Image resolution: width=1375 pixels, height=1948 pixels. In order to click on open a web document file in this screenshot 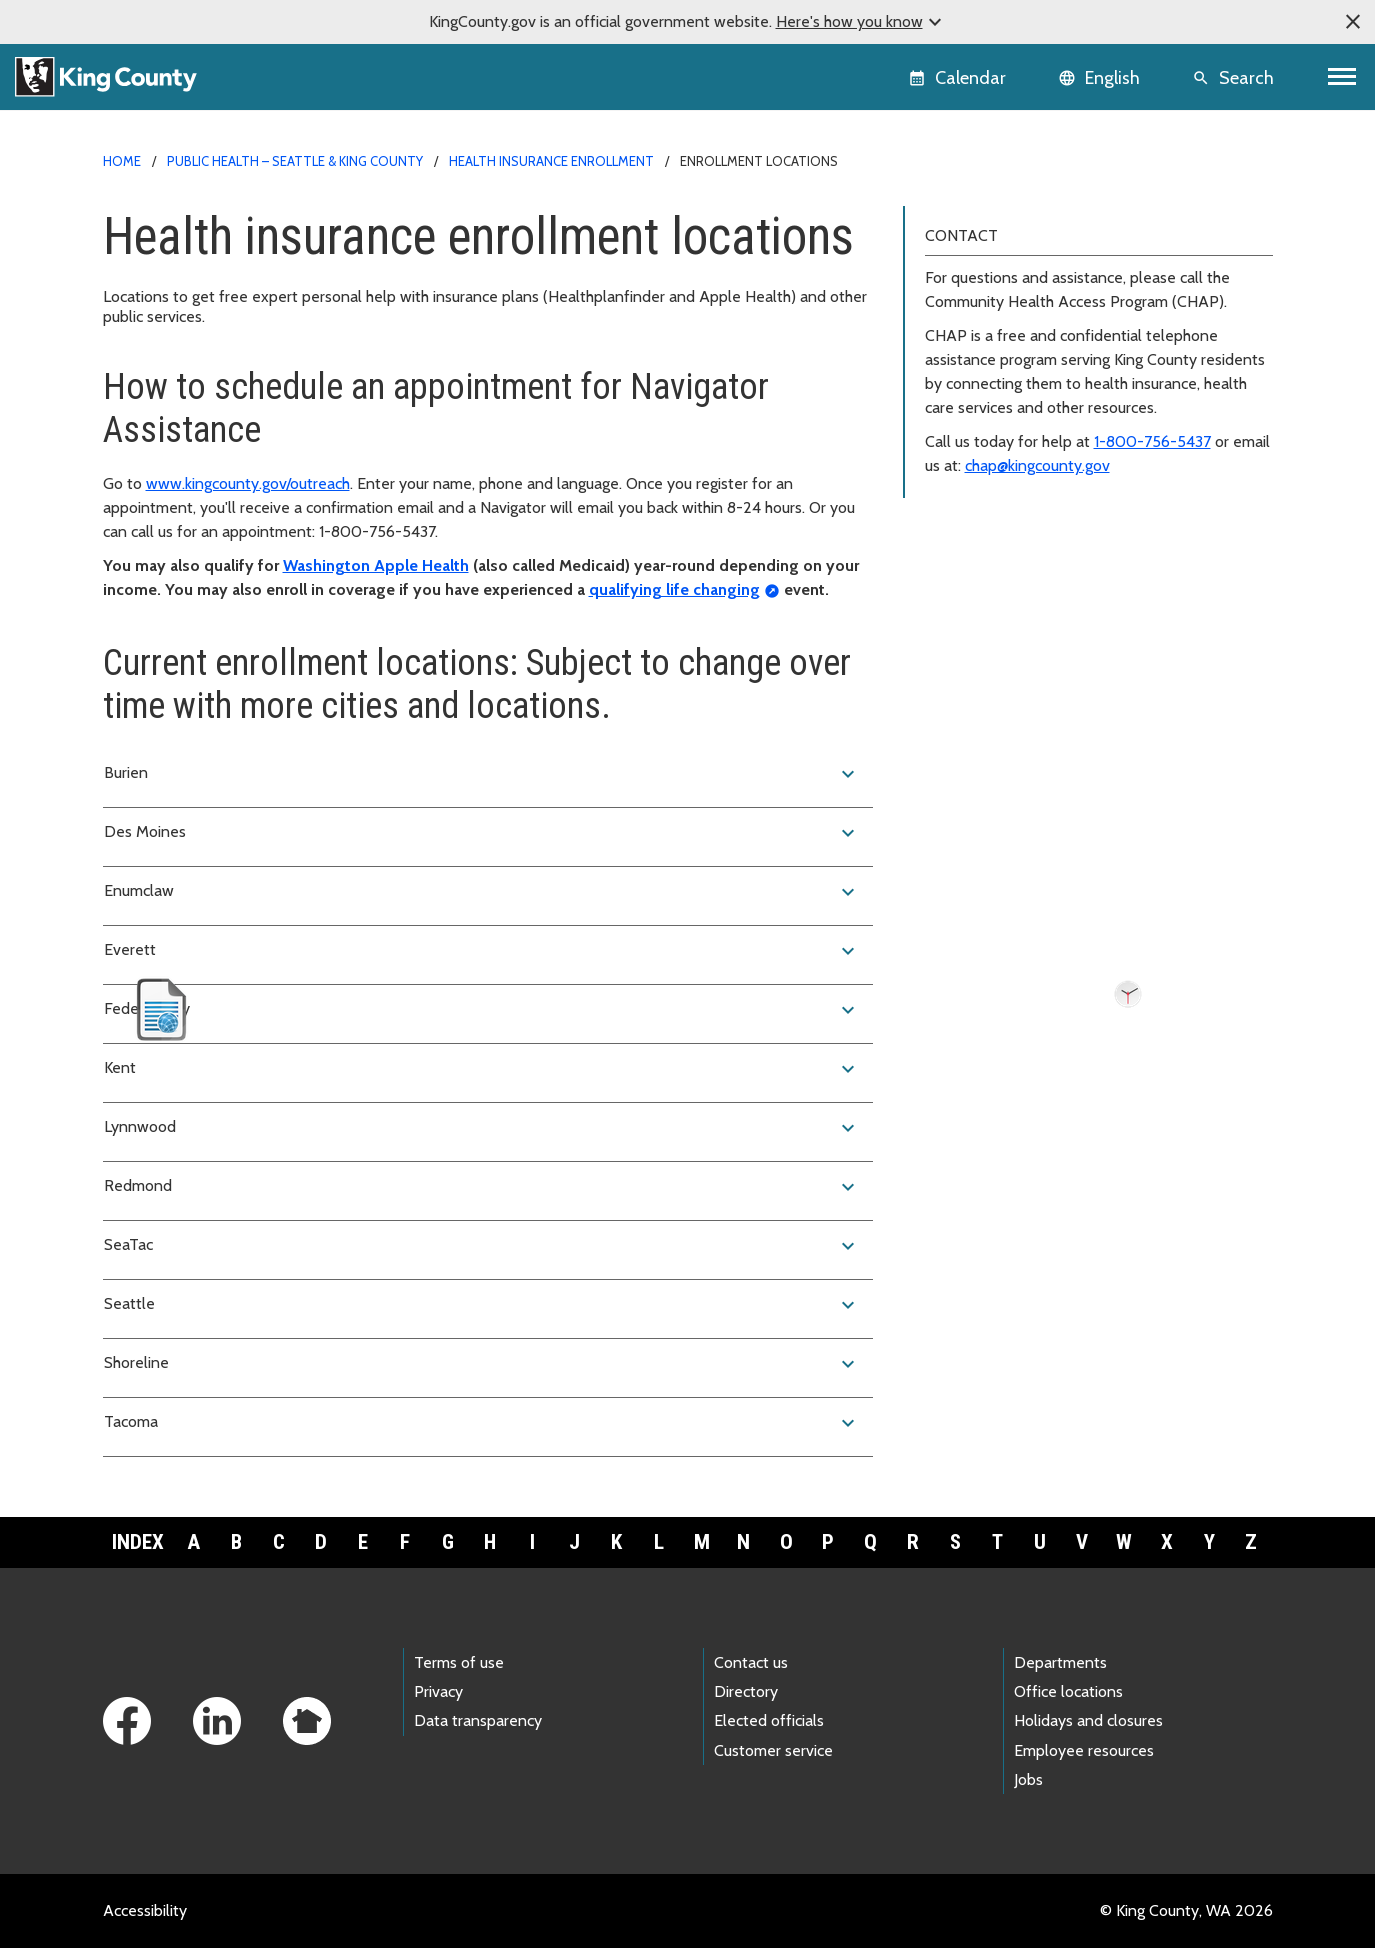, I will do `click(161, 1009)`.